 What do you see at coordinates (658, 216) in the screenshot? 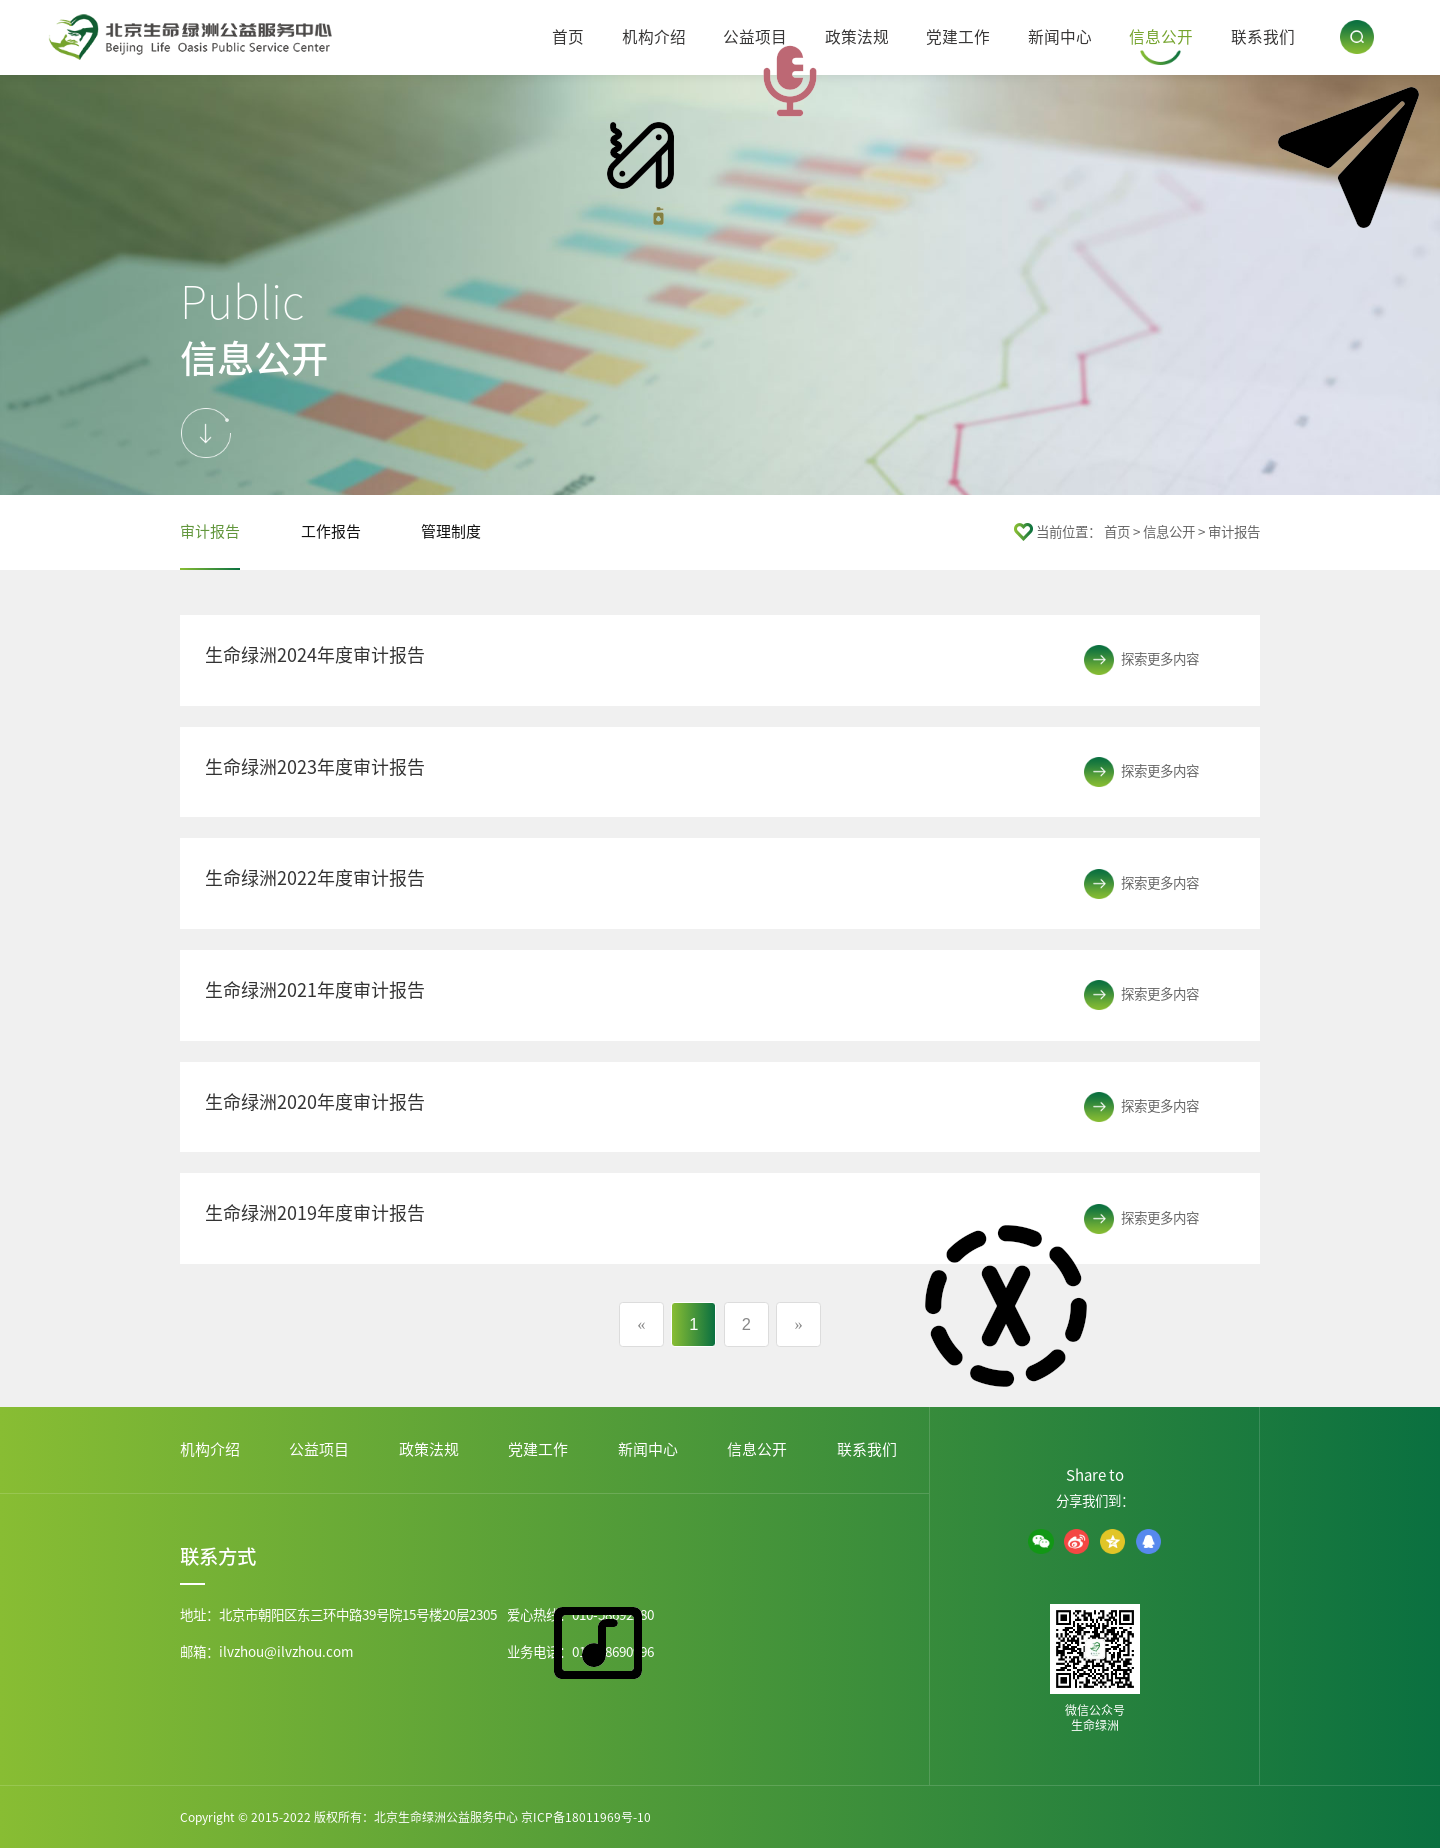
I see `access hand sanitizer or soap dispenser location` at bounding box center [658, 216].